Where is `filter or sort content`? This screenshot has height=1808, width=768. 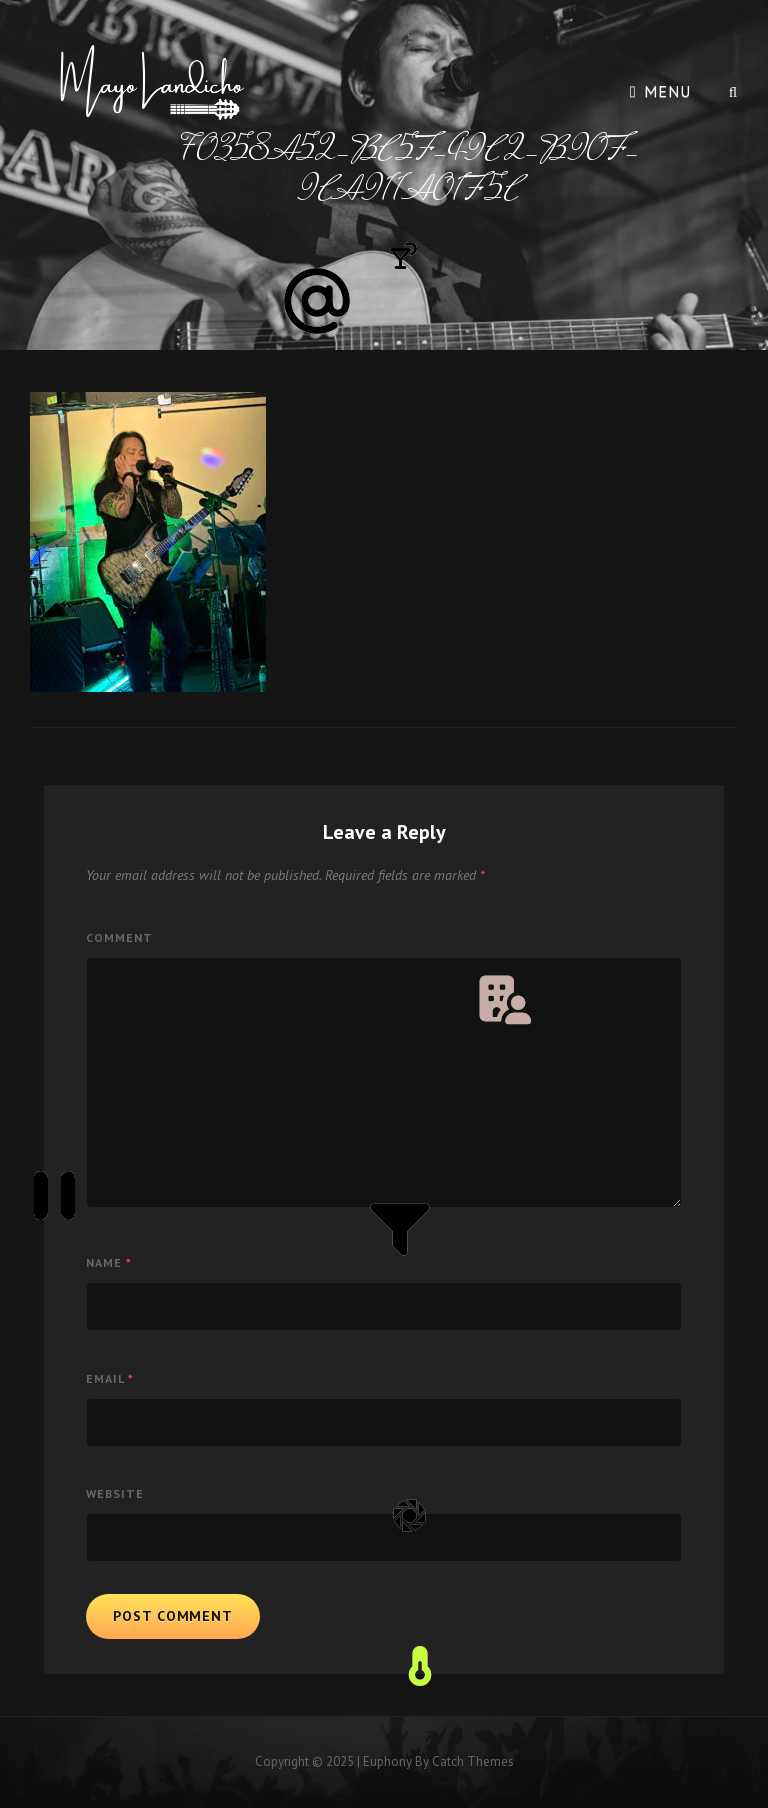
filter or sort content is located at coordinates (400, 1226).